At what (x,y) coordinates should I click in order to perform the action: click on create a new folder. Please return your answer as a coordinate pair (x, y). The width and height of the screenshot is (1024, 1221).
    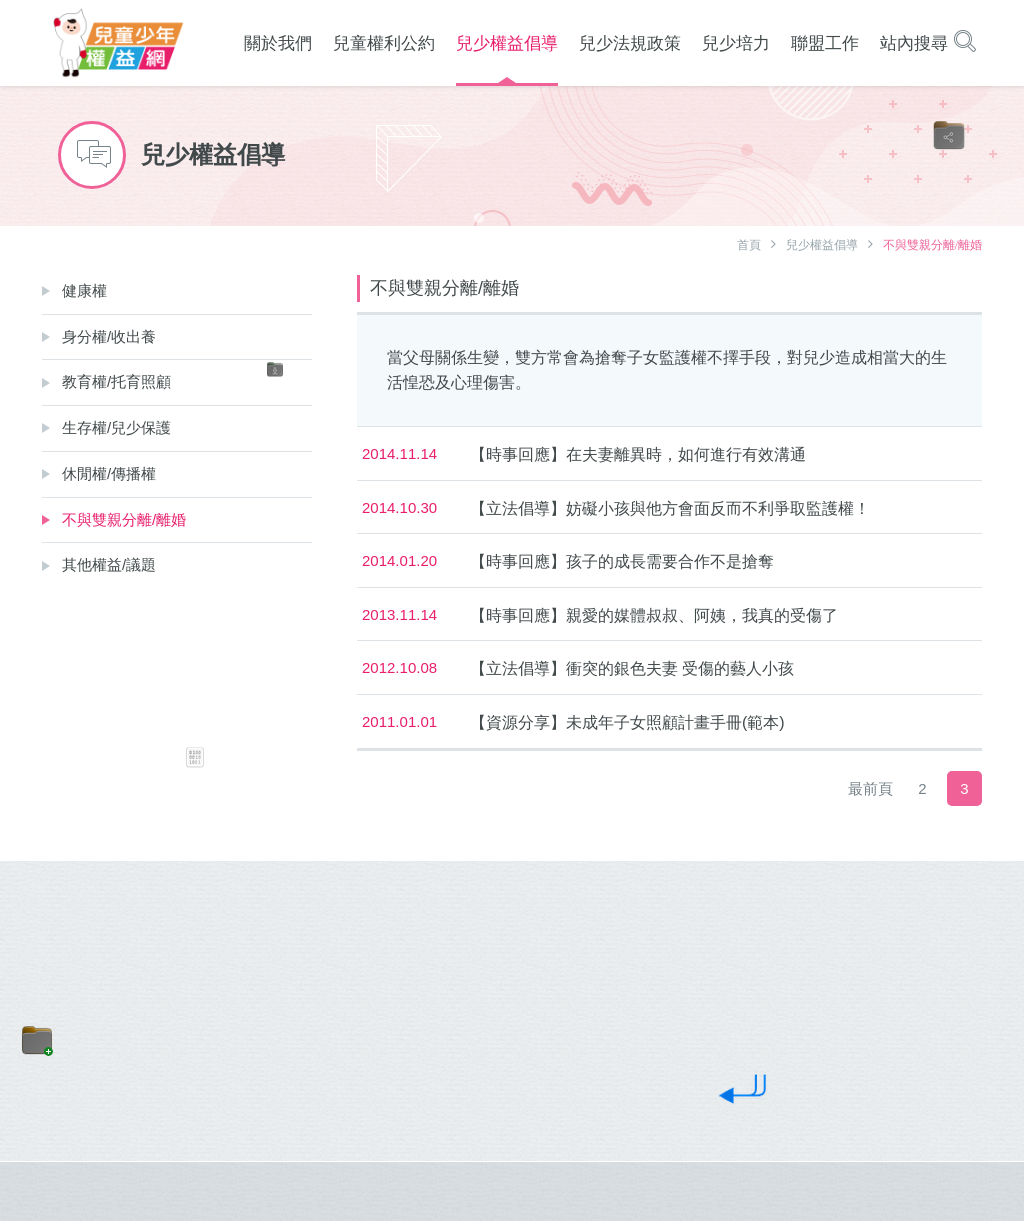
    Looking at the image, I should click on (37, 1040).